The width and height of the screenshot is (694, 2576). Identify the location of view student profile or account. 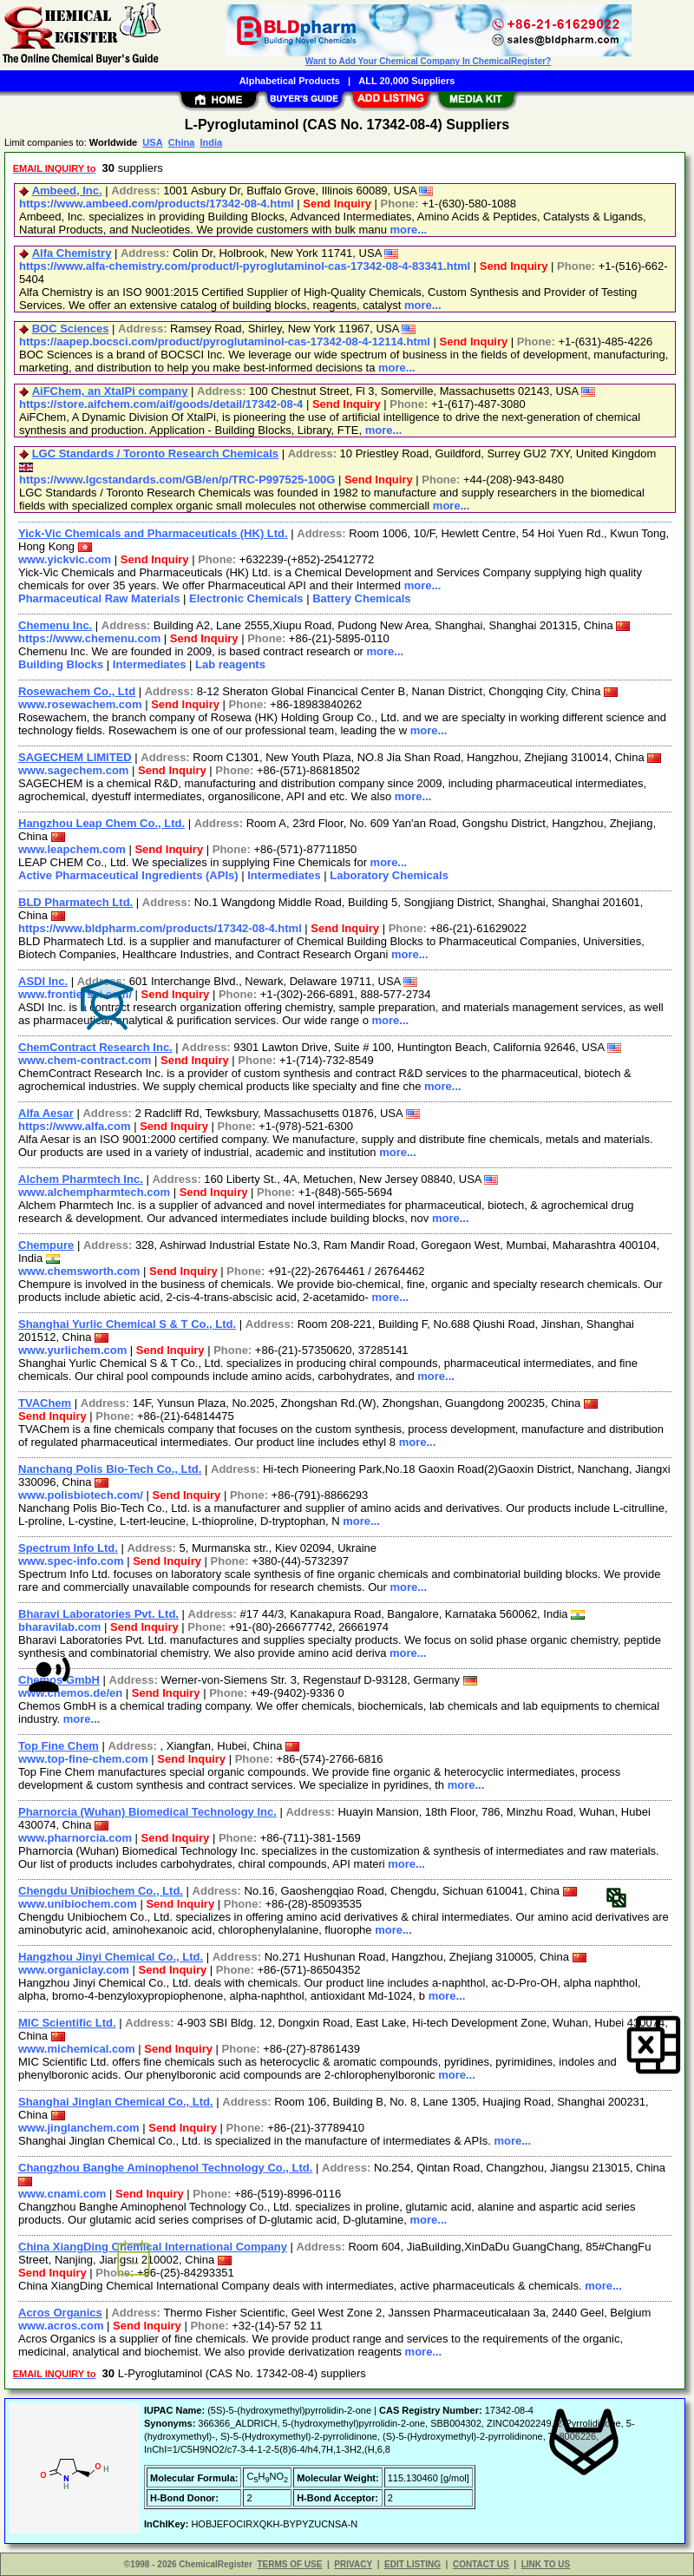
(107, 1005).